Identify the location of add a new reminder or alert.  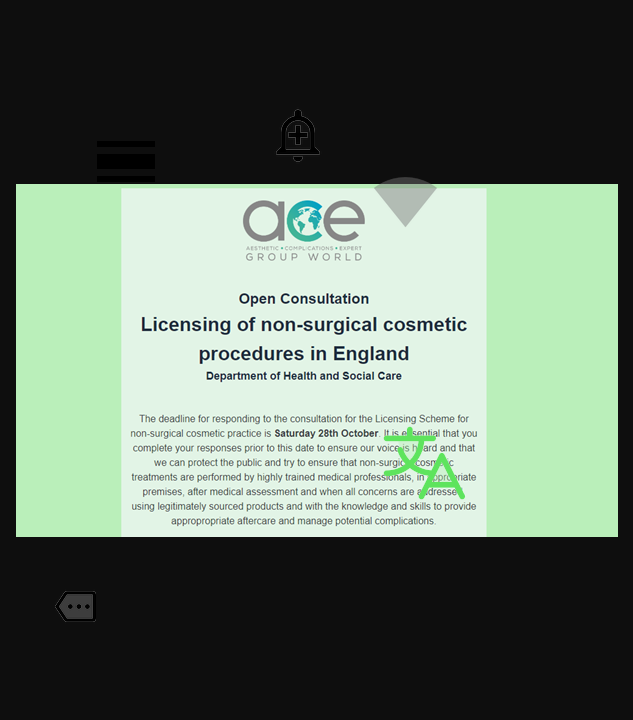
(298, 135).